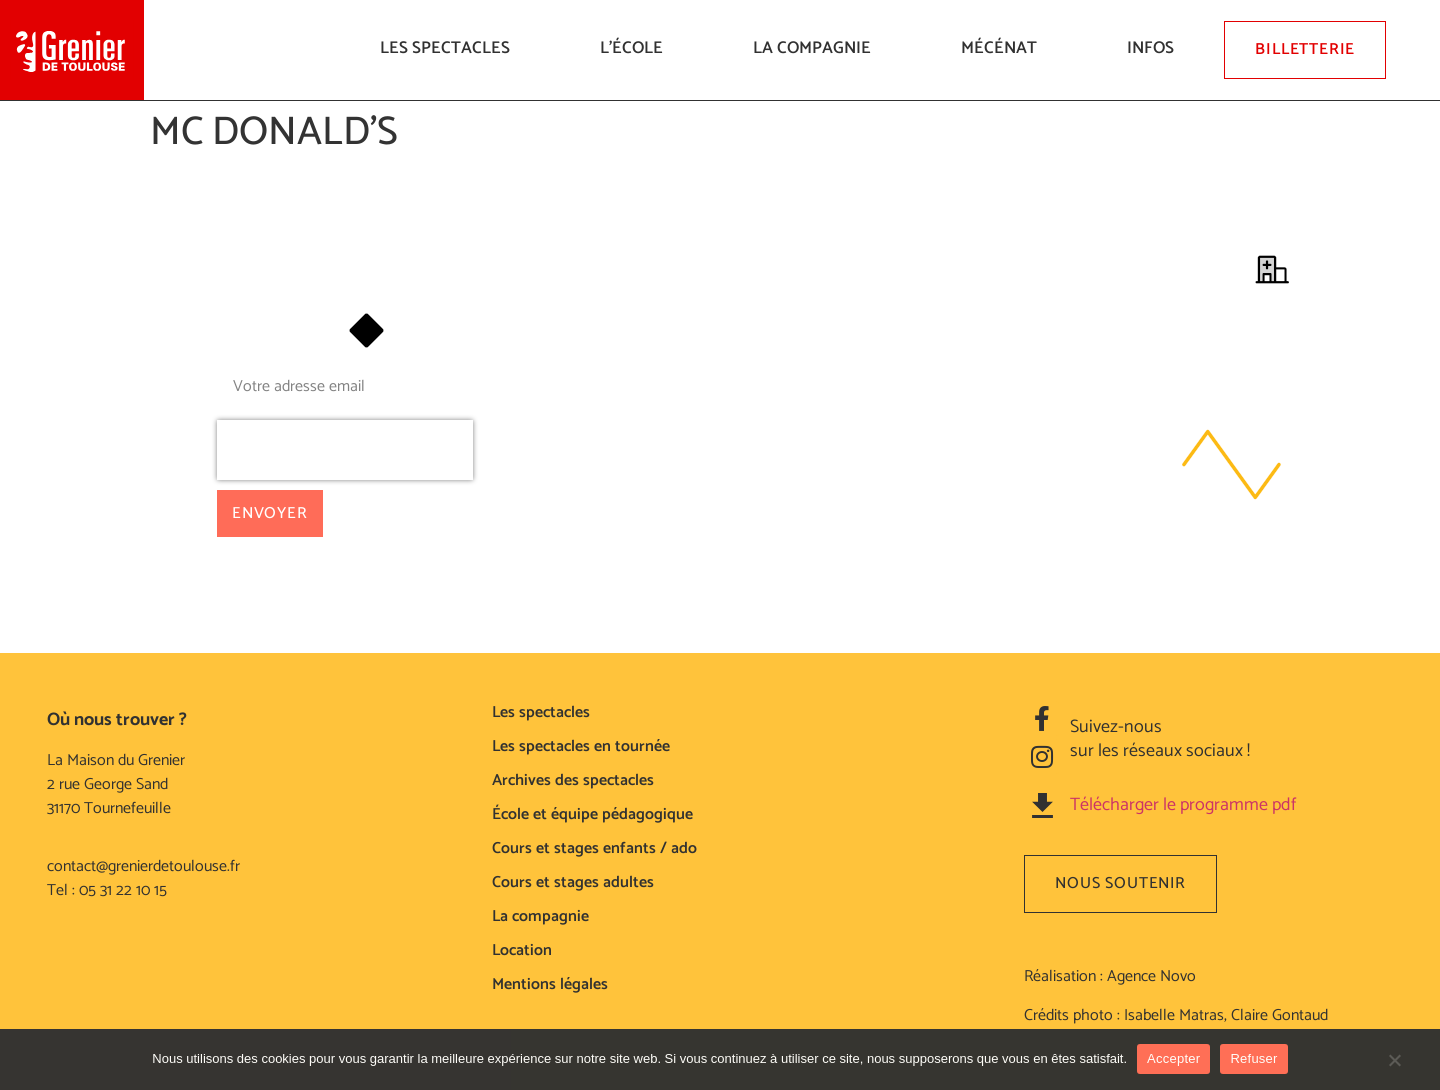 Image resolution: width=1440 pixels, height=1090 pixels. Describe the element at coordinates (366, 330) in the screenshot. I see `indicates premium or luxury status` at that location.